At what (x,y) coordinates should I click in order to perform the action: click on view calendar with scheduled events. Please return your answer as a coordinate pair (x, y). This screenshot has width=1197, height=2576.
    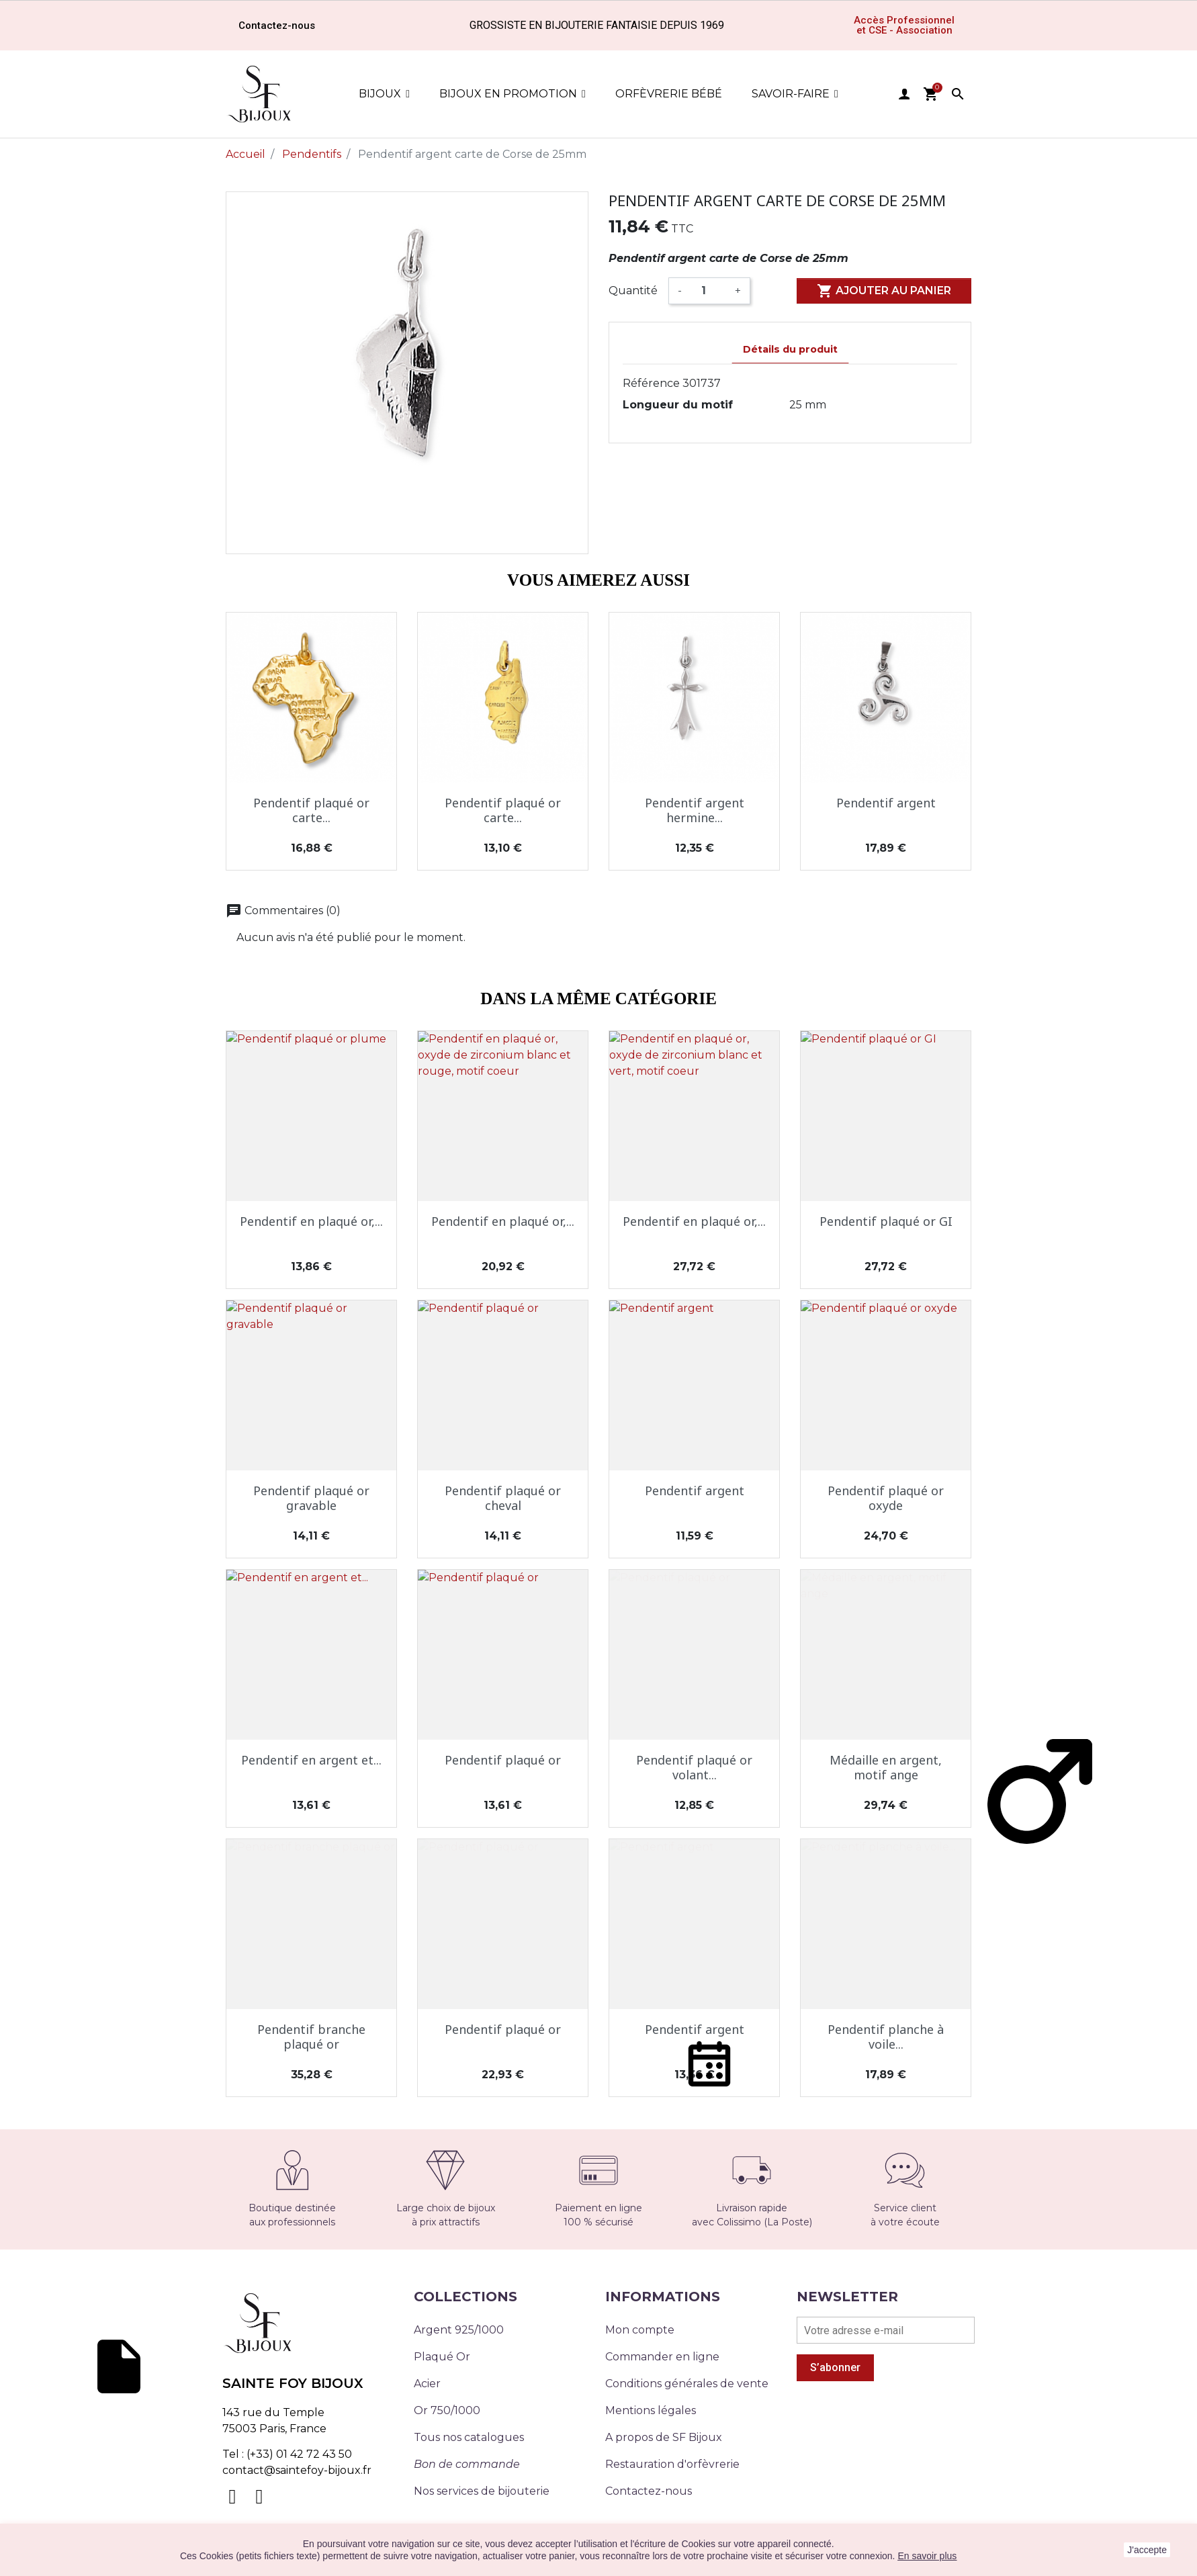
    Looking at the image, I should click on (709, 2066).